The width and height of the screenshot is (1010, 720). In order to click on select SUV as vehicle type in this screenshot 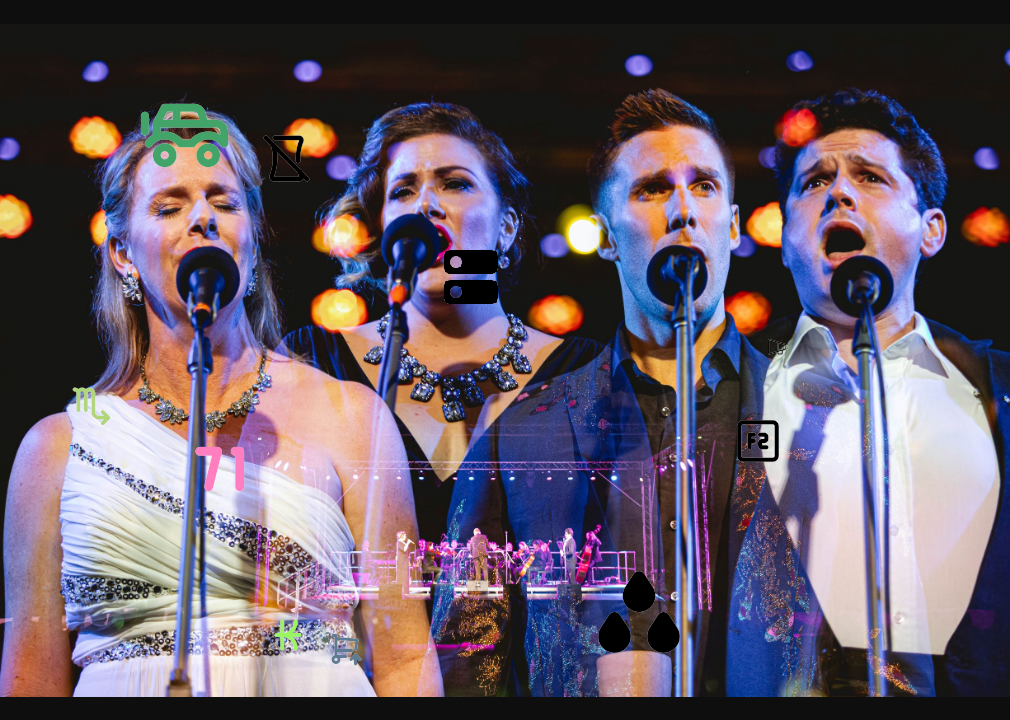, I will do `click(184, 135)`.